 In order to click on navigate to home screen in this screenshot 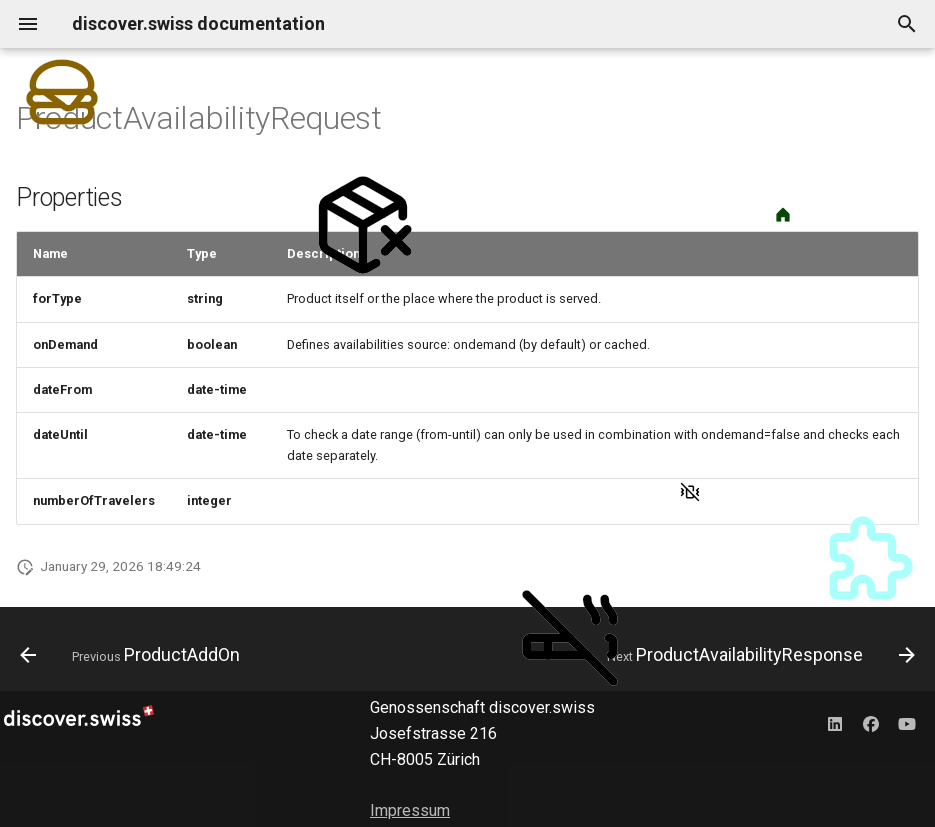, I will do `click(783, 215)`.